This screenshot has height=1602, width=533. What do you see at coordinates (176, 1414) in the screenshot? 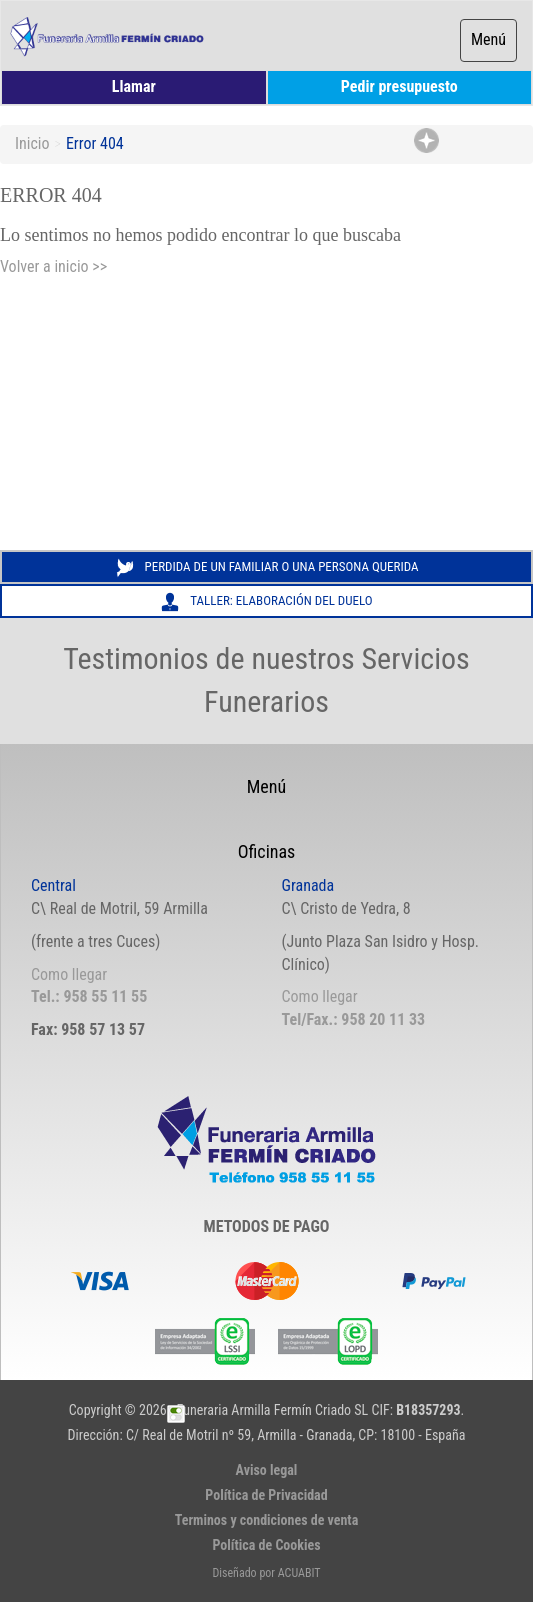
I see `open gnome tweaks to customize desktop settings` at bounding box center [176, 1414].